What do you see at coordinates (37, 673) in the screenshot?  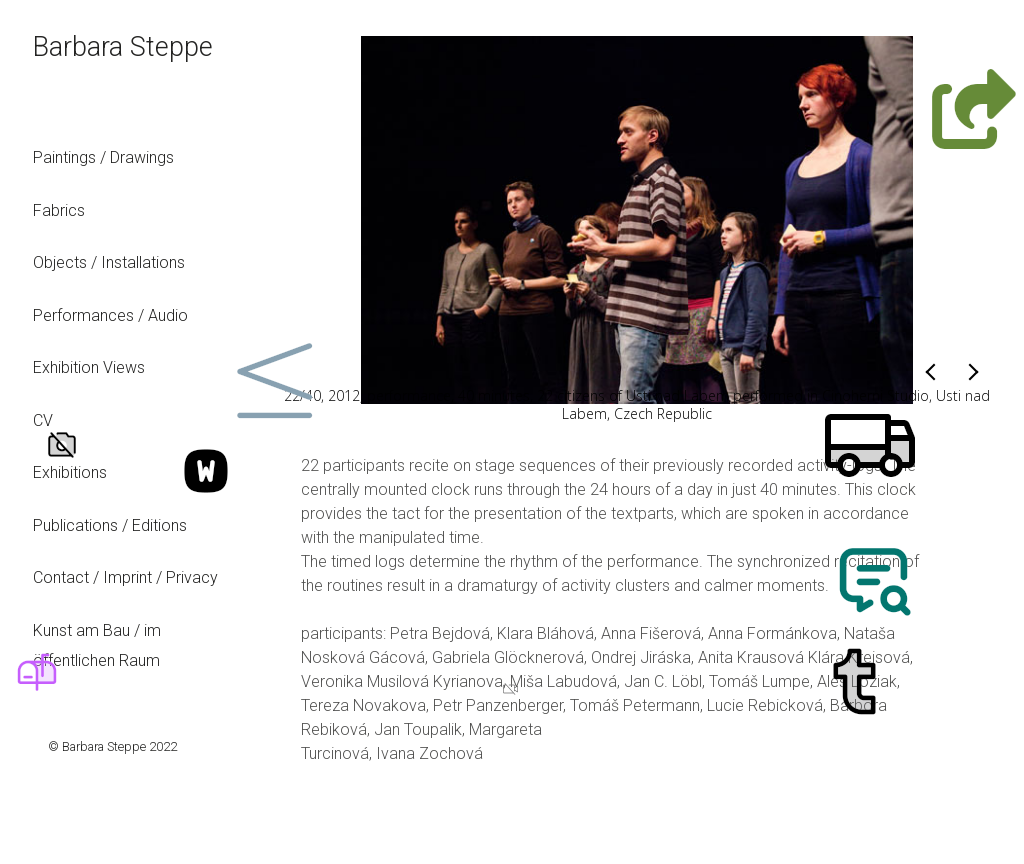 I see `access your mailbox or inbox` at bounding box center [37, 673].